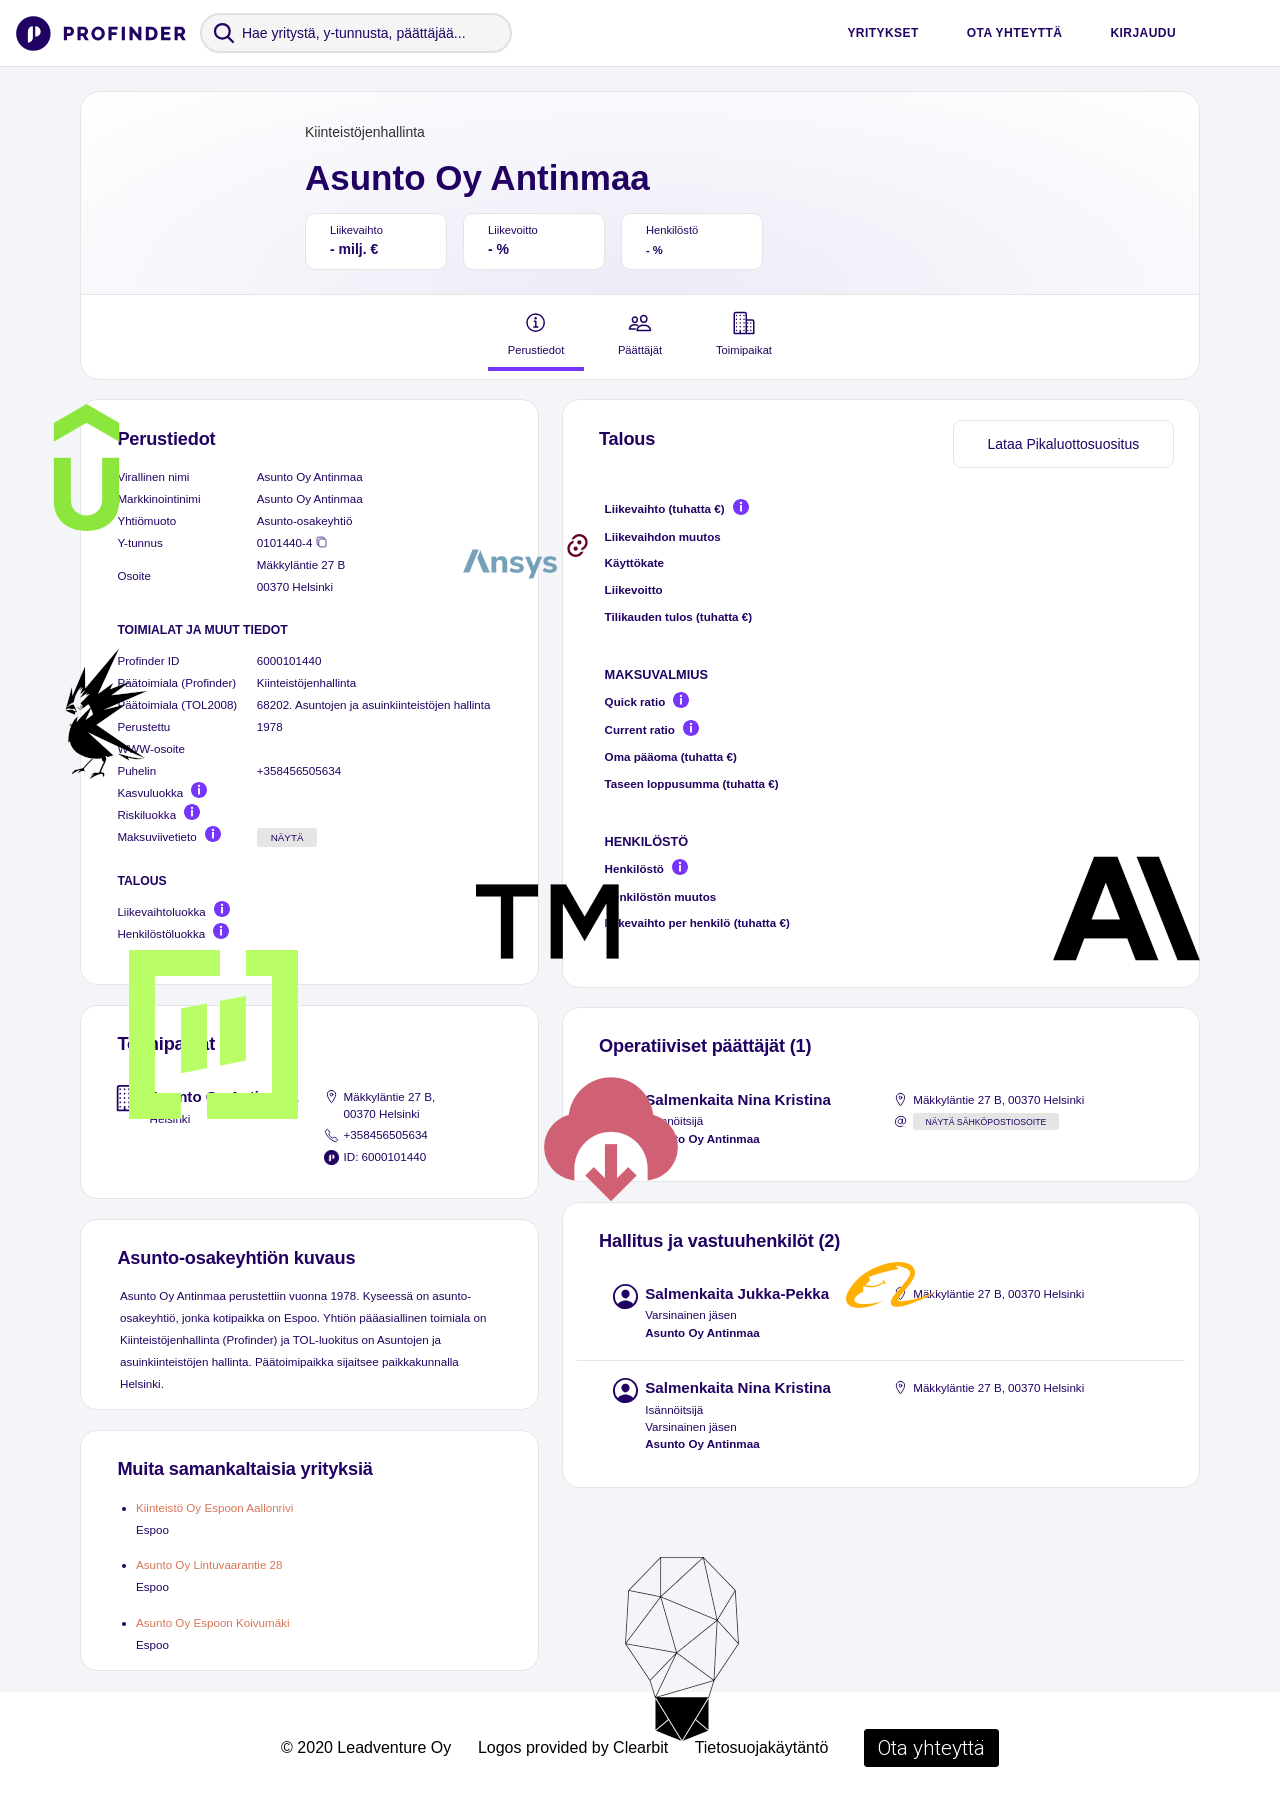 Image resolution: width=1280 pixels, height=1807 pixels. I want to click on indicates trademarked content or branding, so click(550, 921).